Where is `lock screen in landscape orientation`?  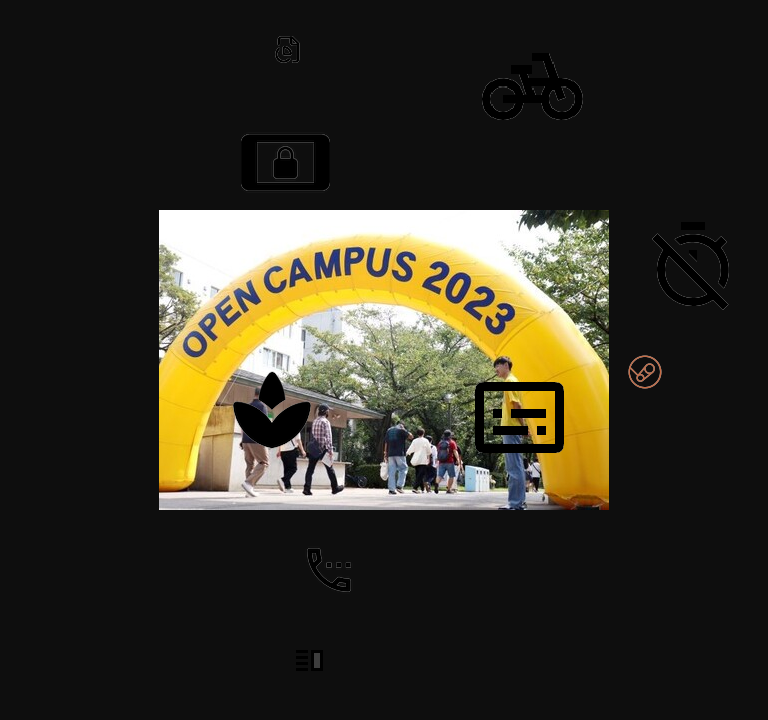 lock screen in landscape orientation is located at coordinates (285, 162).